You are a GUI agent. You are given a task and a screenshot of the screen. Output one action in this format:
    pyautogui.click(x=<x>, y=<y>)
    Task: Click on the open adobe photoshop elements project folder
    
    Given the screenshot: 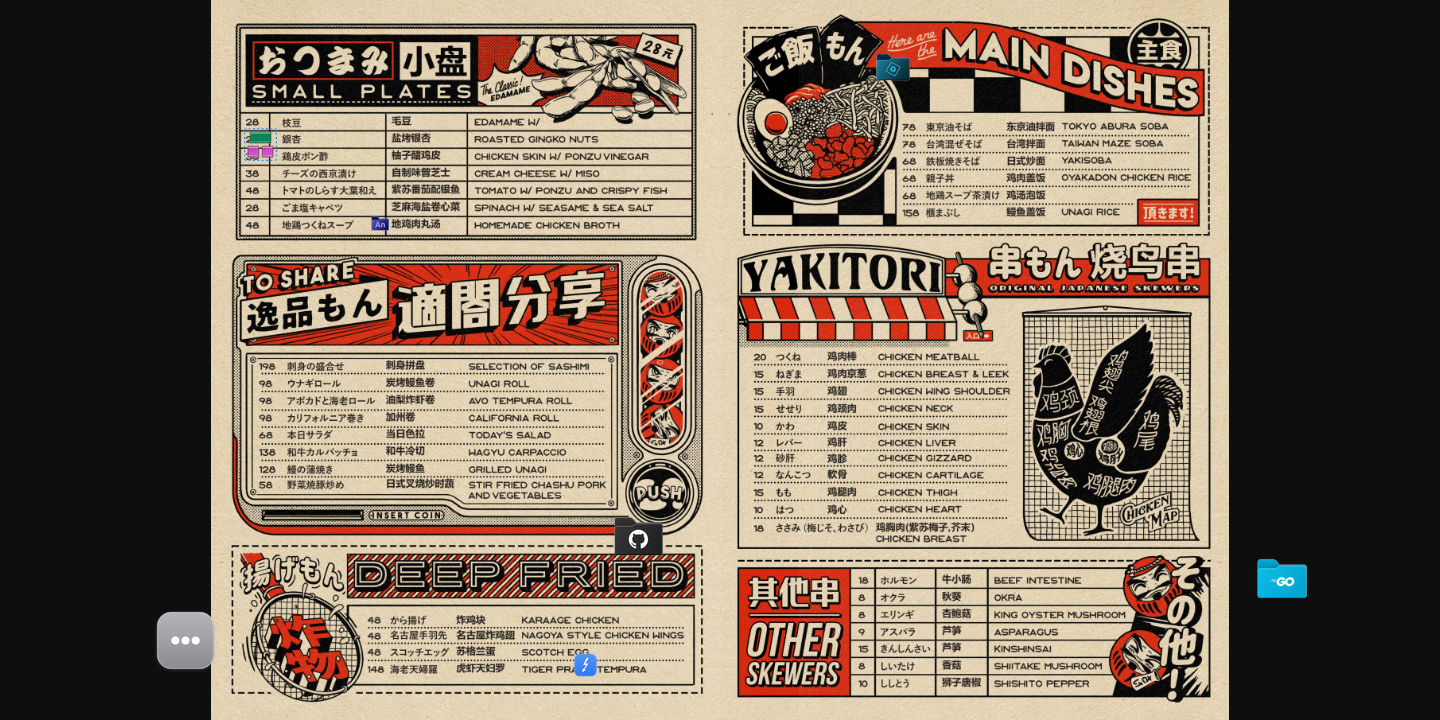 What is the action you would take?
    pyautogui.click(x=893, y=68)
    